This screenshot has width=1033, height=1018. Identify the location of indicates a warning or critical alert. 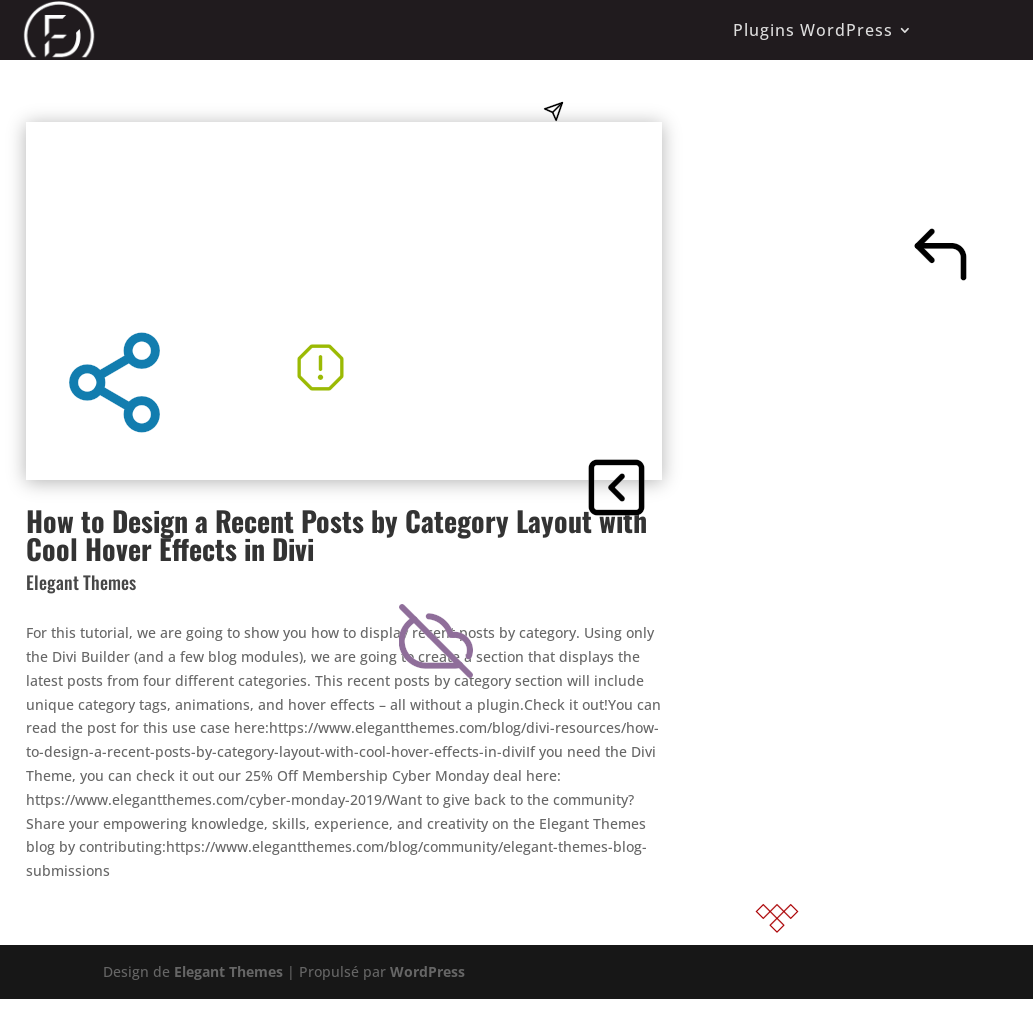
(320, 367).